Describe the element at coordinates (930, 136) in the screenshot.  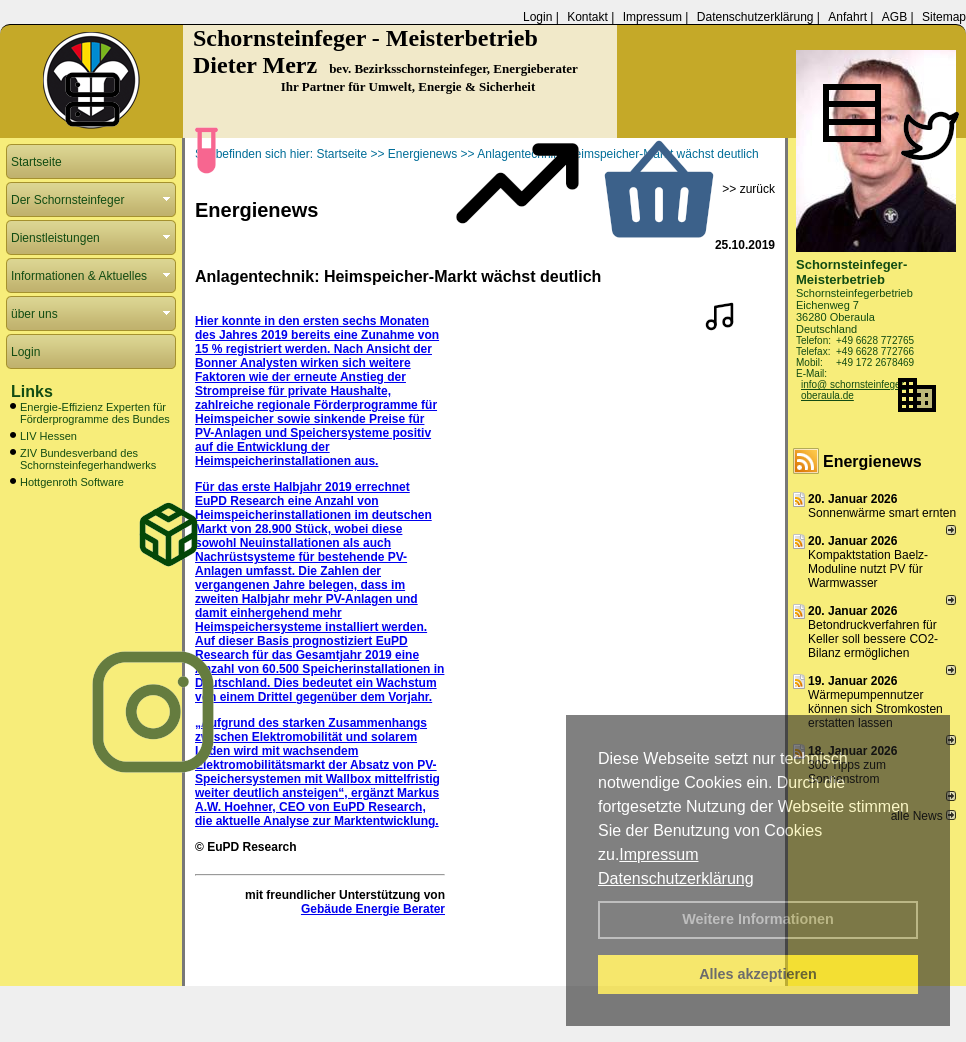
I see `open Twitter app or profile` at that location.